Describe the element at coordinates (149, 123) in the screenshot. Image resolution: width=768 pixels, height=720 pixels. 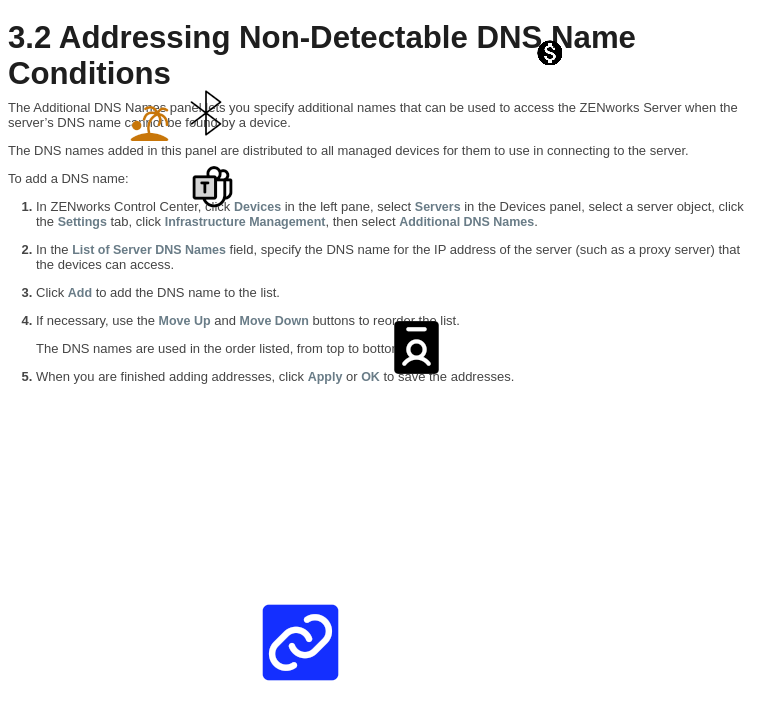
I see `view tropical or vacation-related content` at that location.